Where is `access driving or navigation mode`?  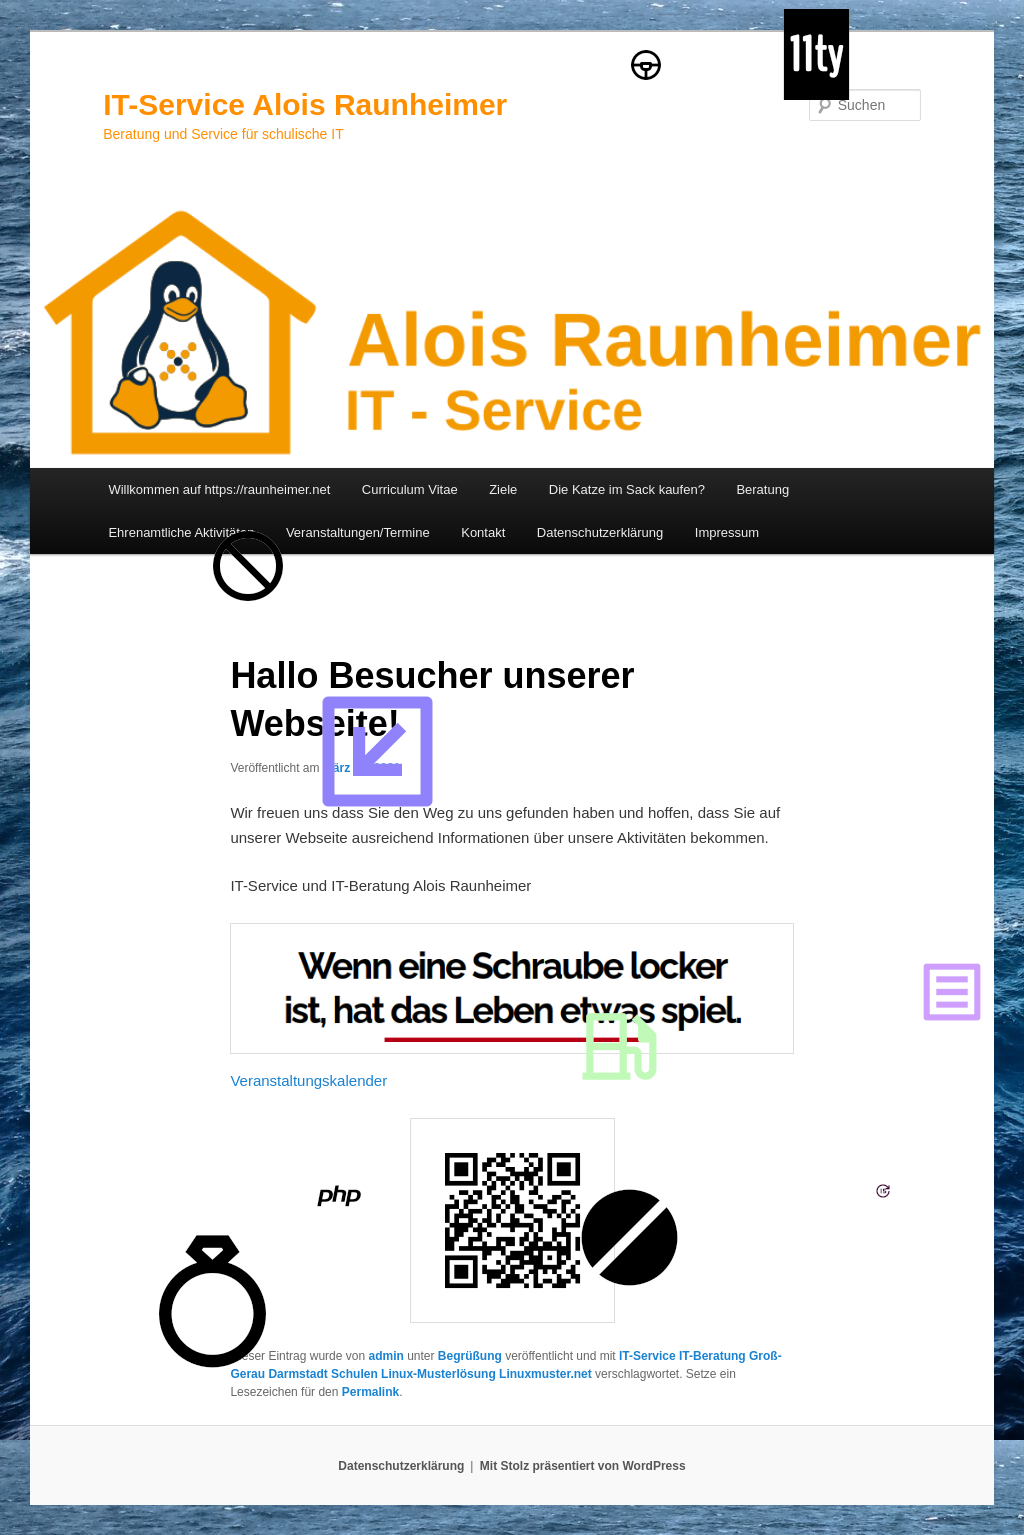
access driving or navigation mode is located at coordinates (646, 65).